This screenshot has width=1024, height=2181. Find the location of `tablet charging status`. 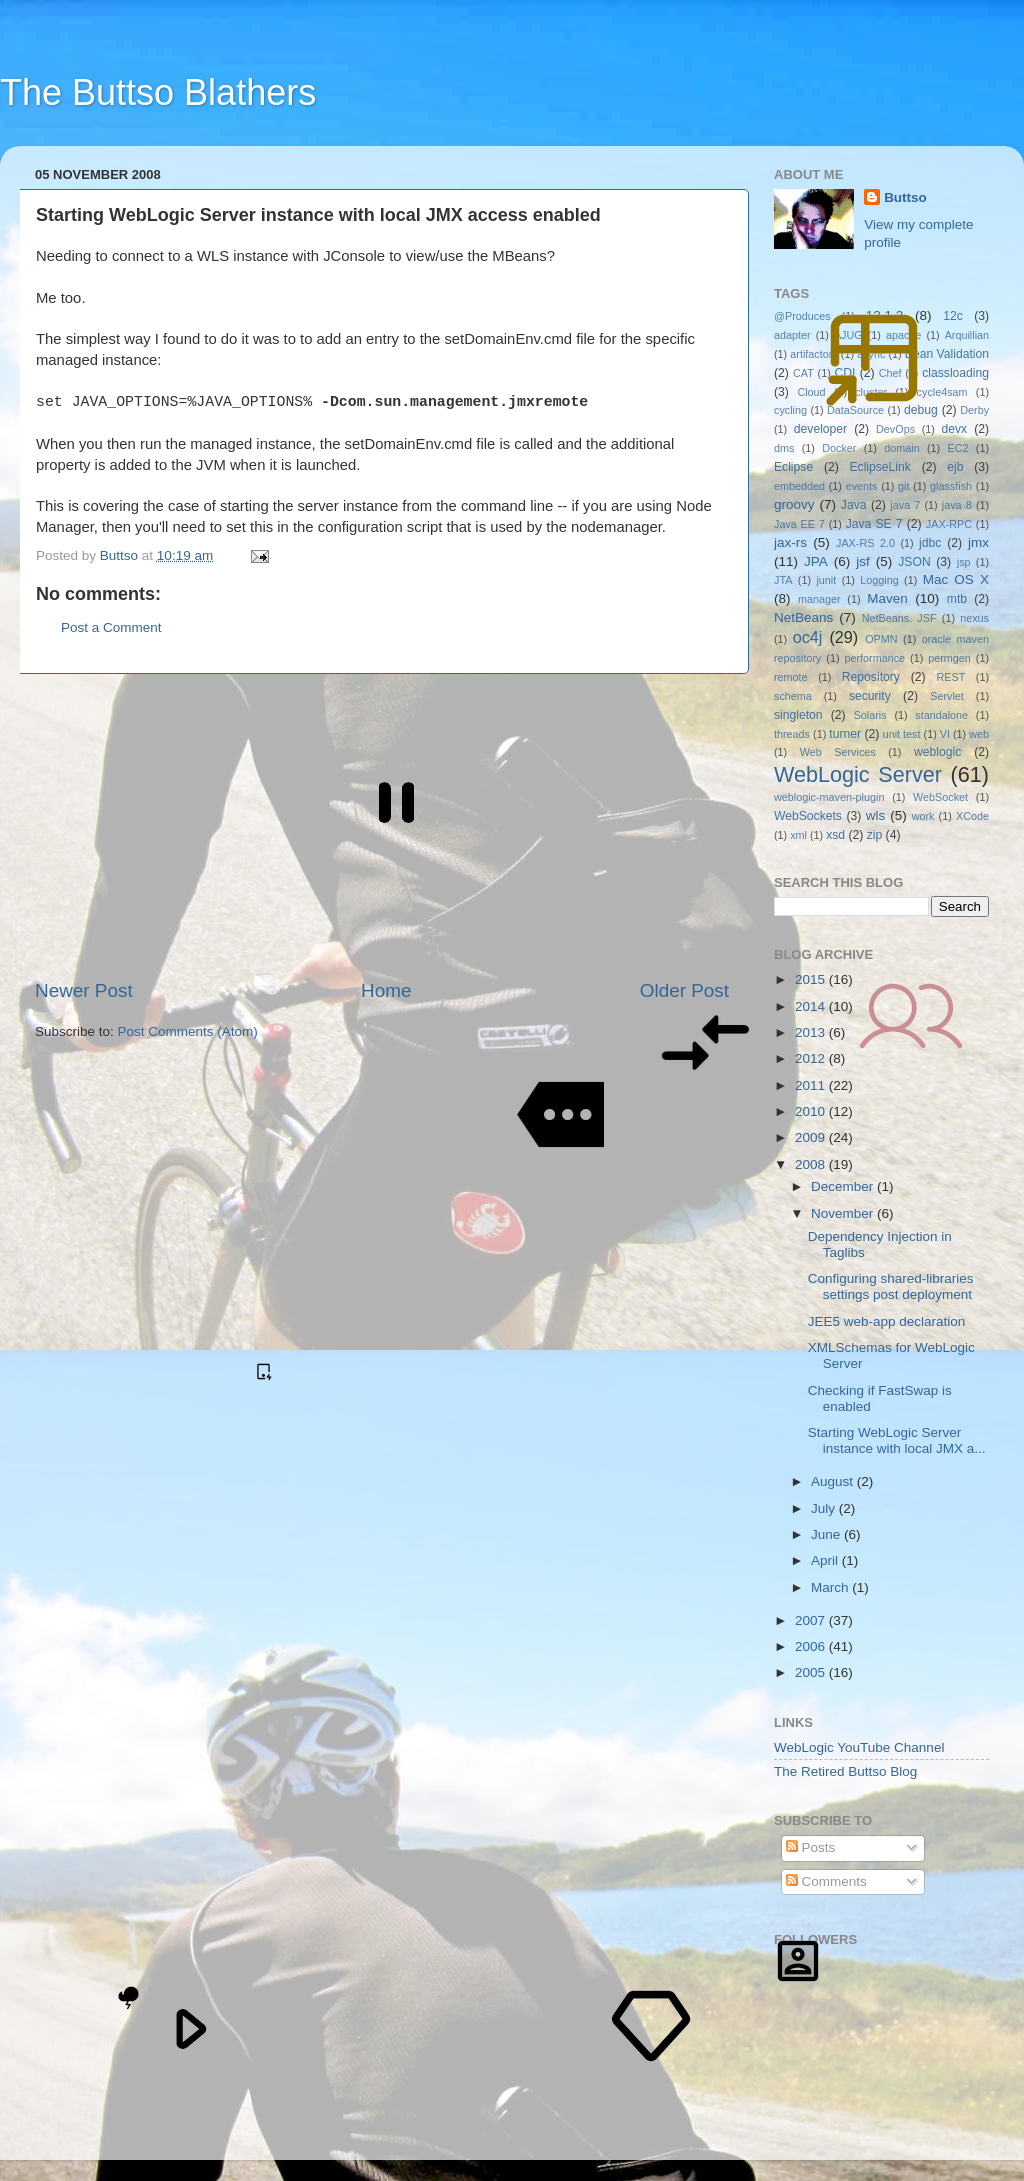

tablet charging status is located at coordinates (263, 1371).